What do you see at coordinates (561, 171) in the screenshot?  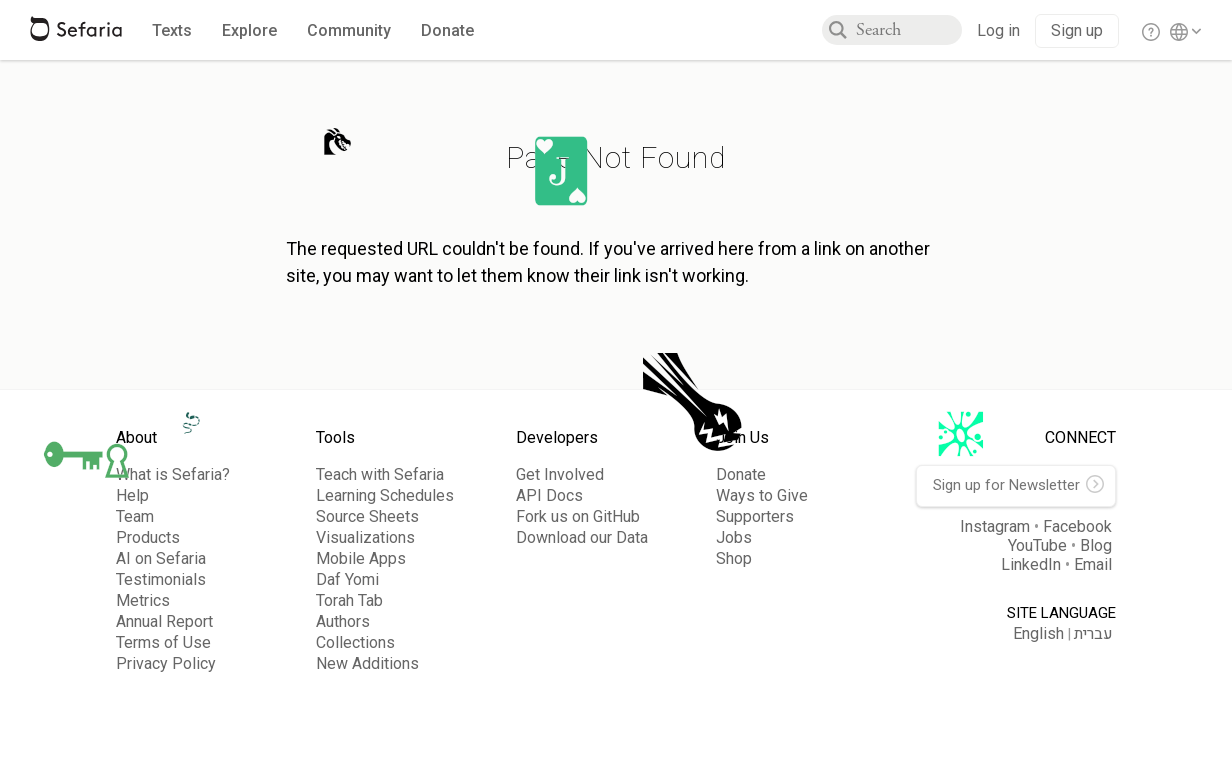 I see `jack of hearts playing card` at bounding box center [561, 171].